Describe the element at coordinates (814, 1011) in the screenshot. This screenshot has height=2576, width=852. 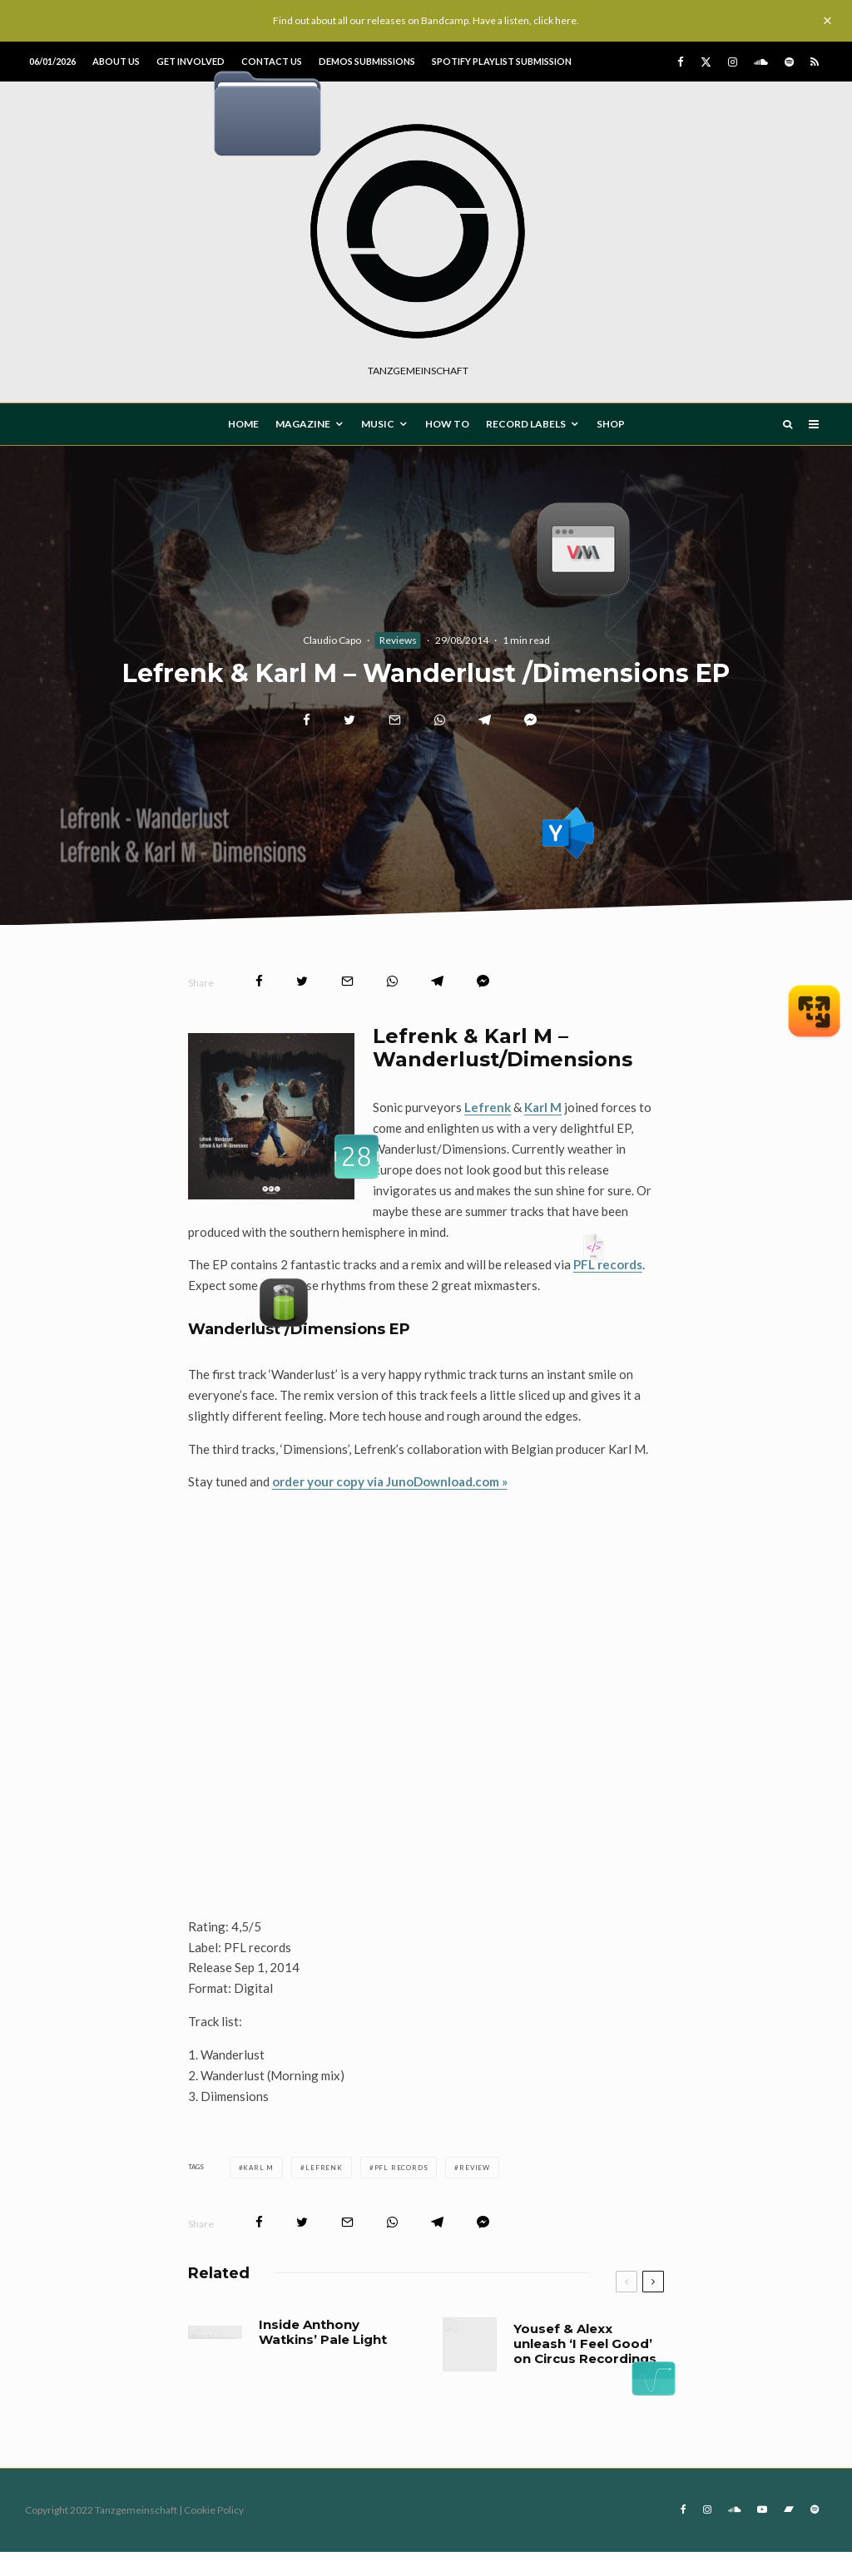
I see `open vmware player application` at that location.